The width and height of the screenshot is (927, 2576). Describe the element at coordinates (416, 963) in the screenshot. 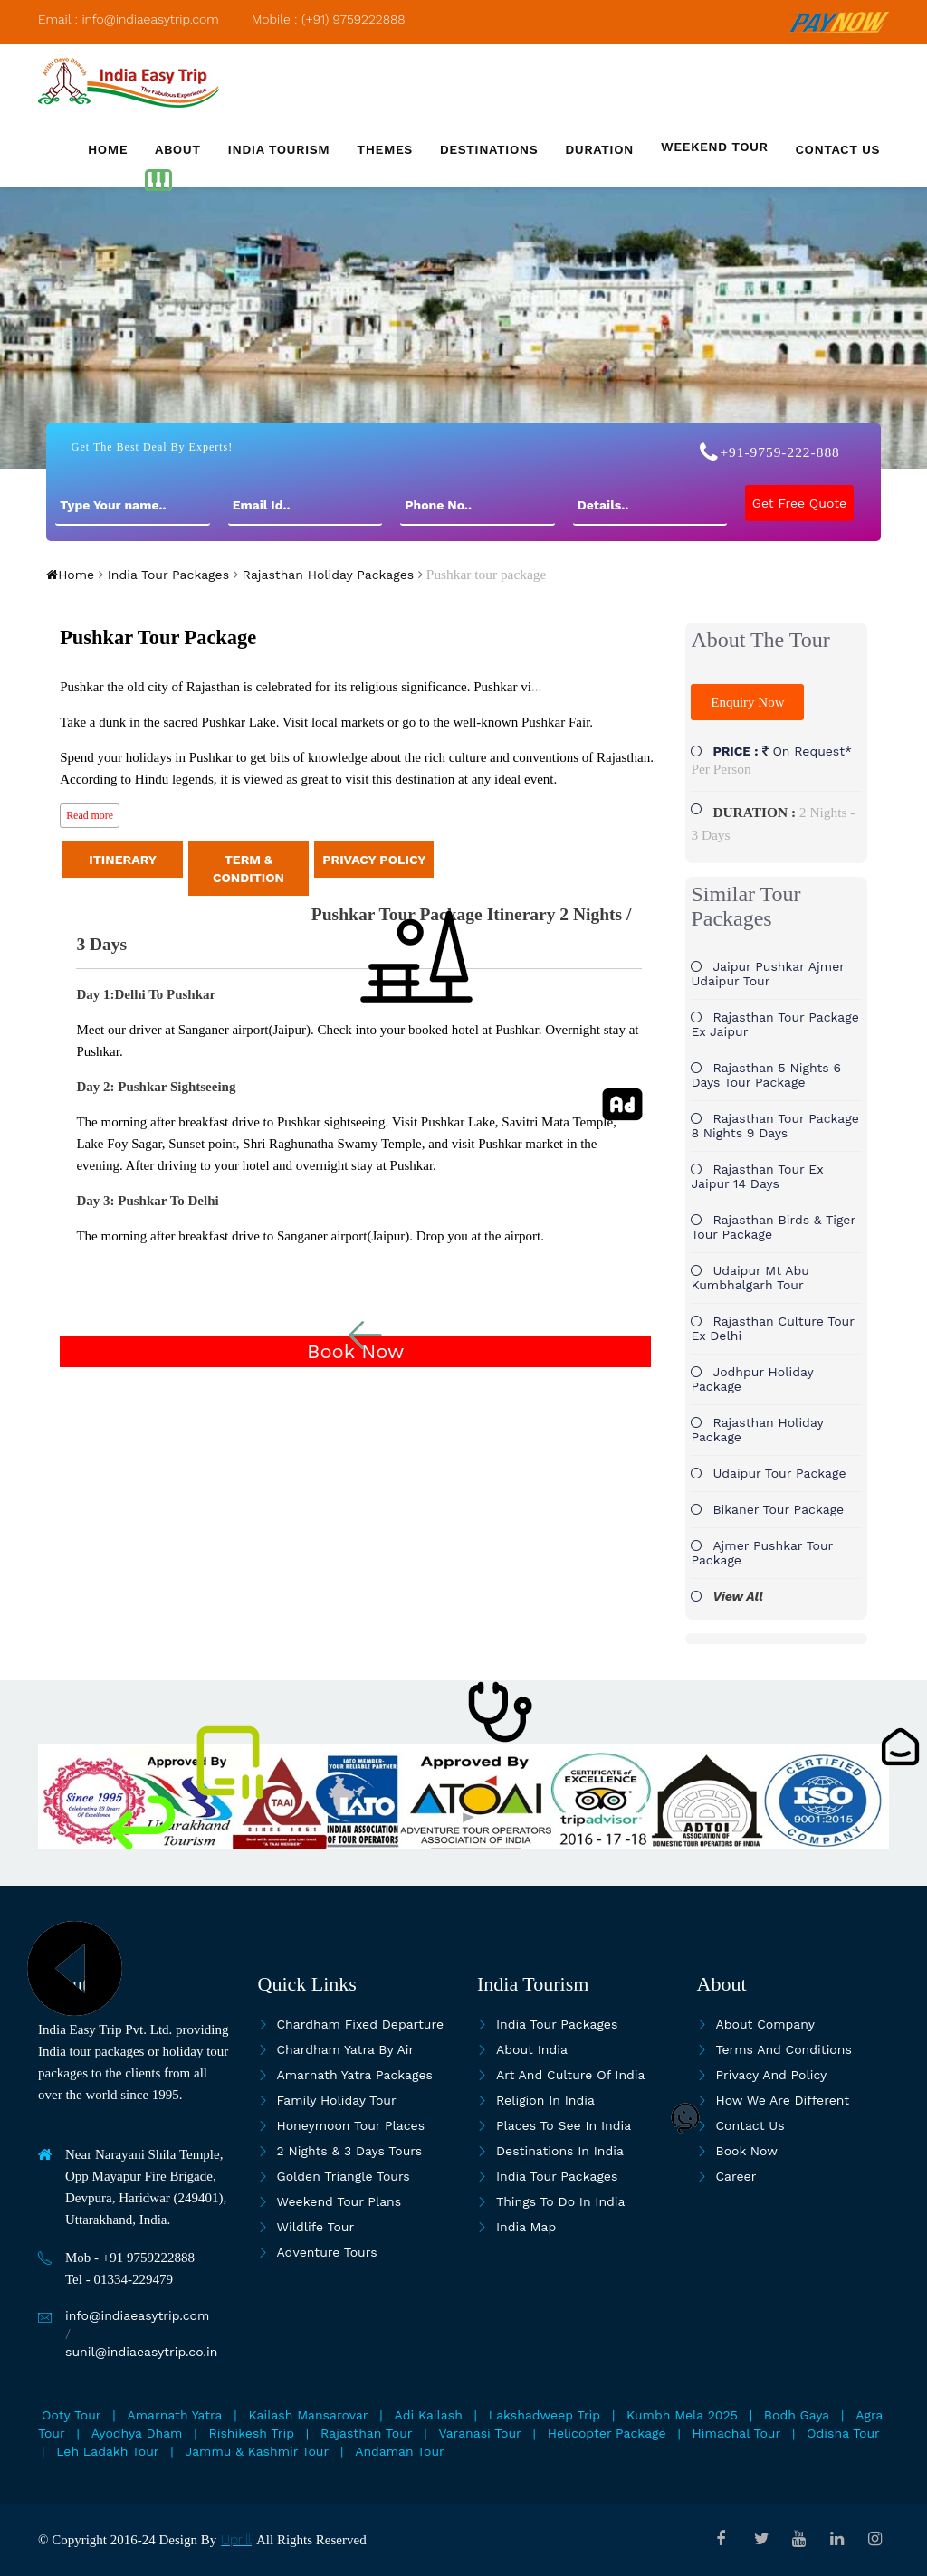

I see `view nearby parks` at that location.